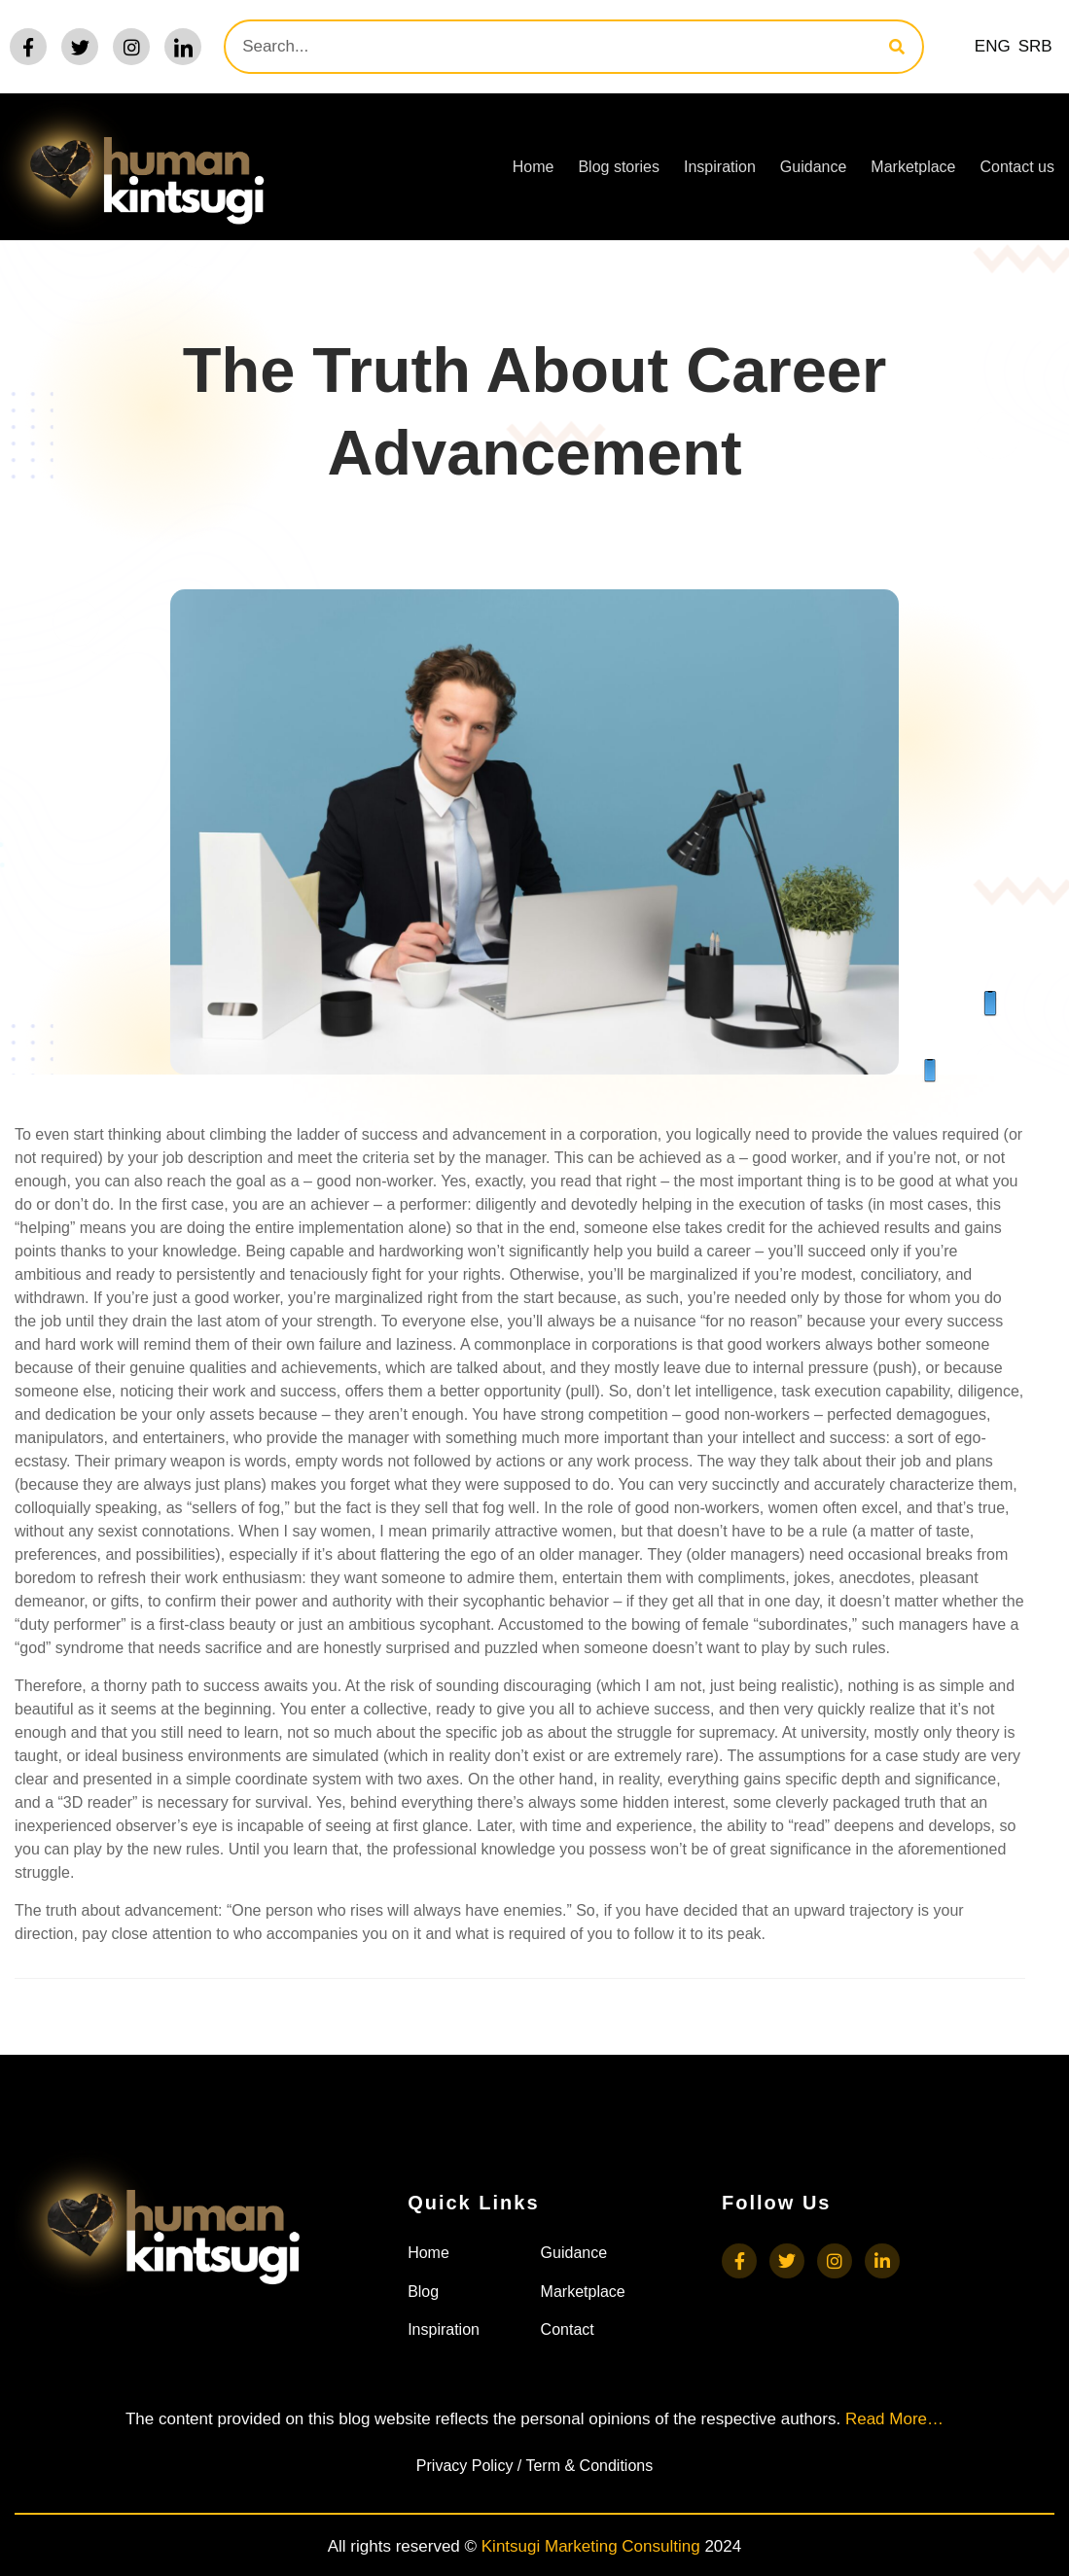  I want to click on iPhone 12 device icon, so click(930, 1071).